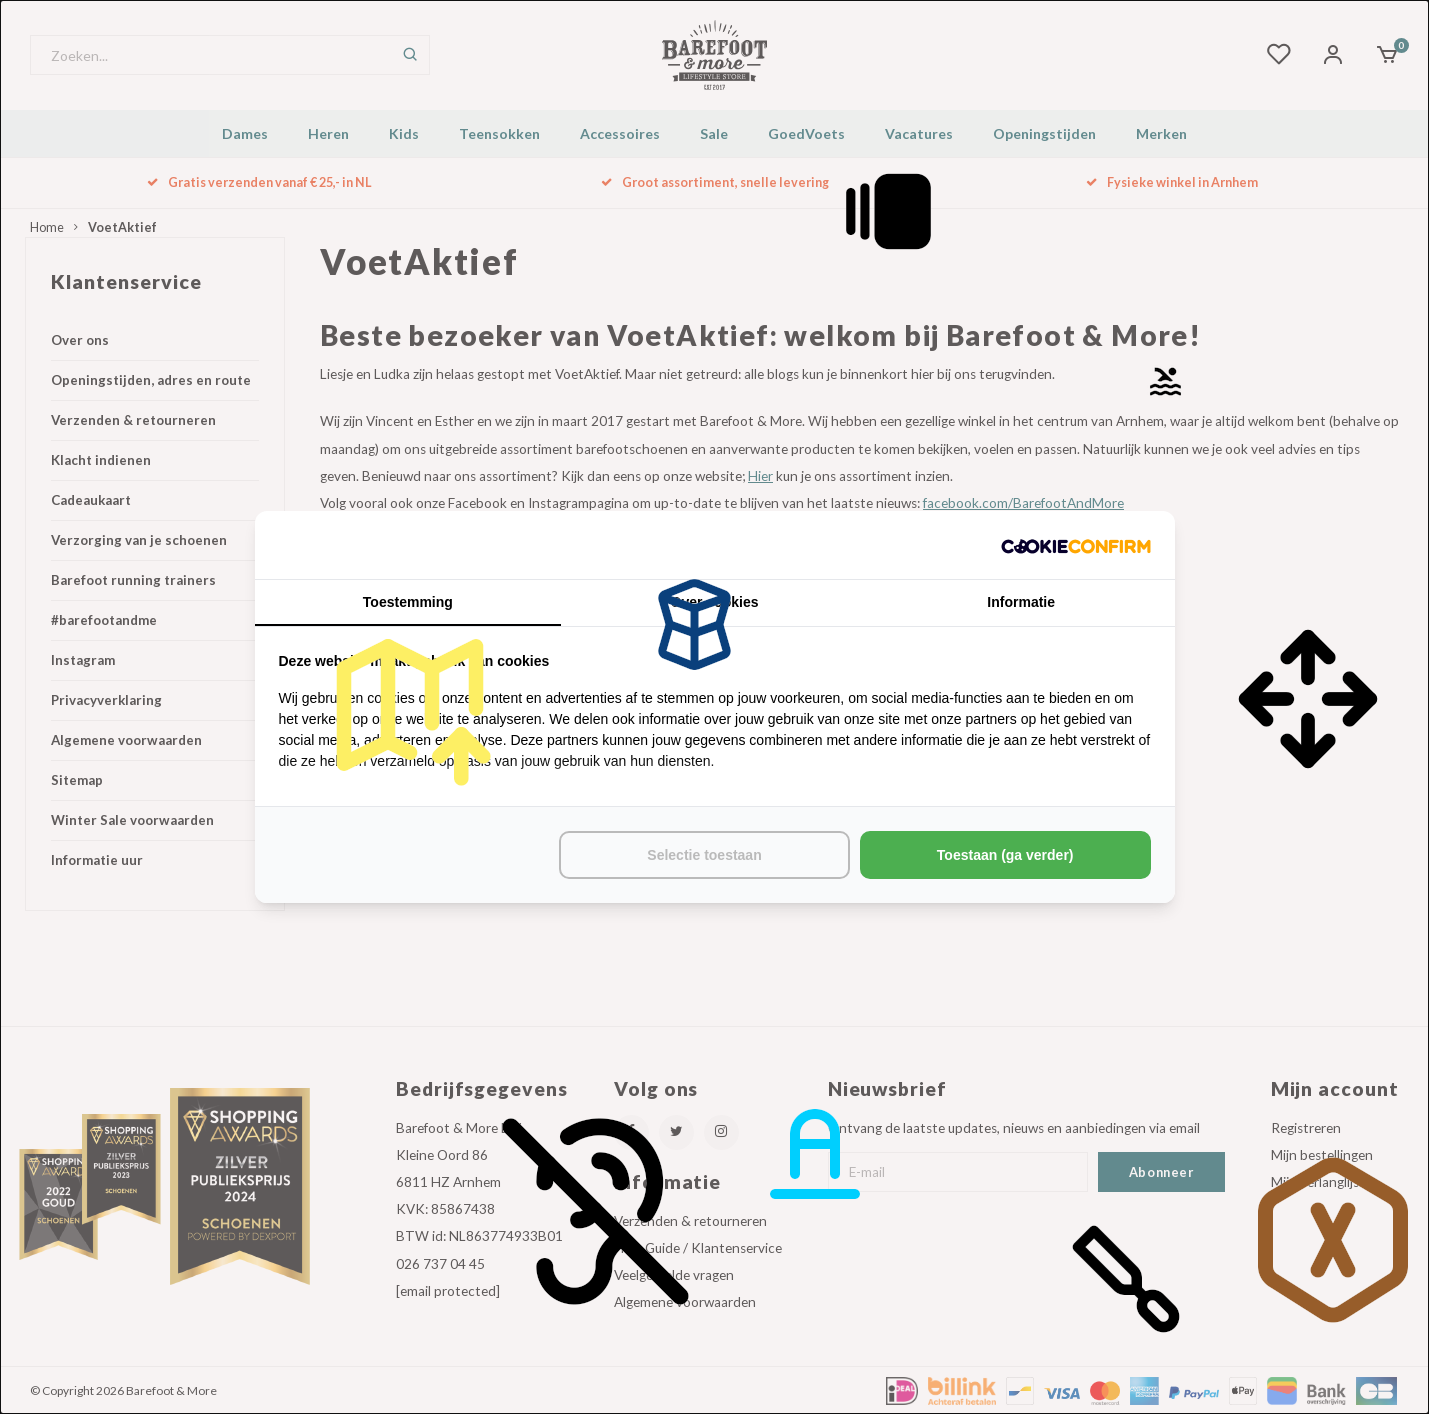 The image size is (1429, 1414). Describe the element at coordinates (815, 1154) in the screenshot. I see `set text baseline alignment` at that location.